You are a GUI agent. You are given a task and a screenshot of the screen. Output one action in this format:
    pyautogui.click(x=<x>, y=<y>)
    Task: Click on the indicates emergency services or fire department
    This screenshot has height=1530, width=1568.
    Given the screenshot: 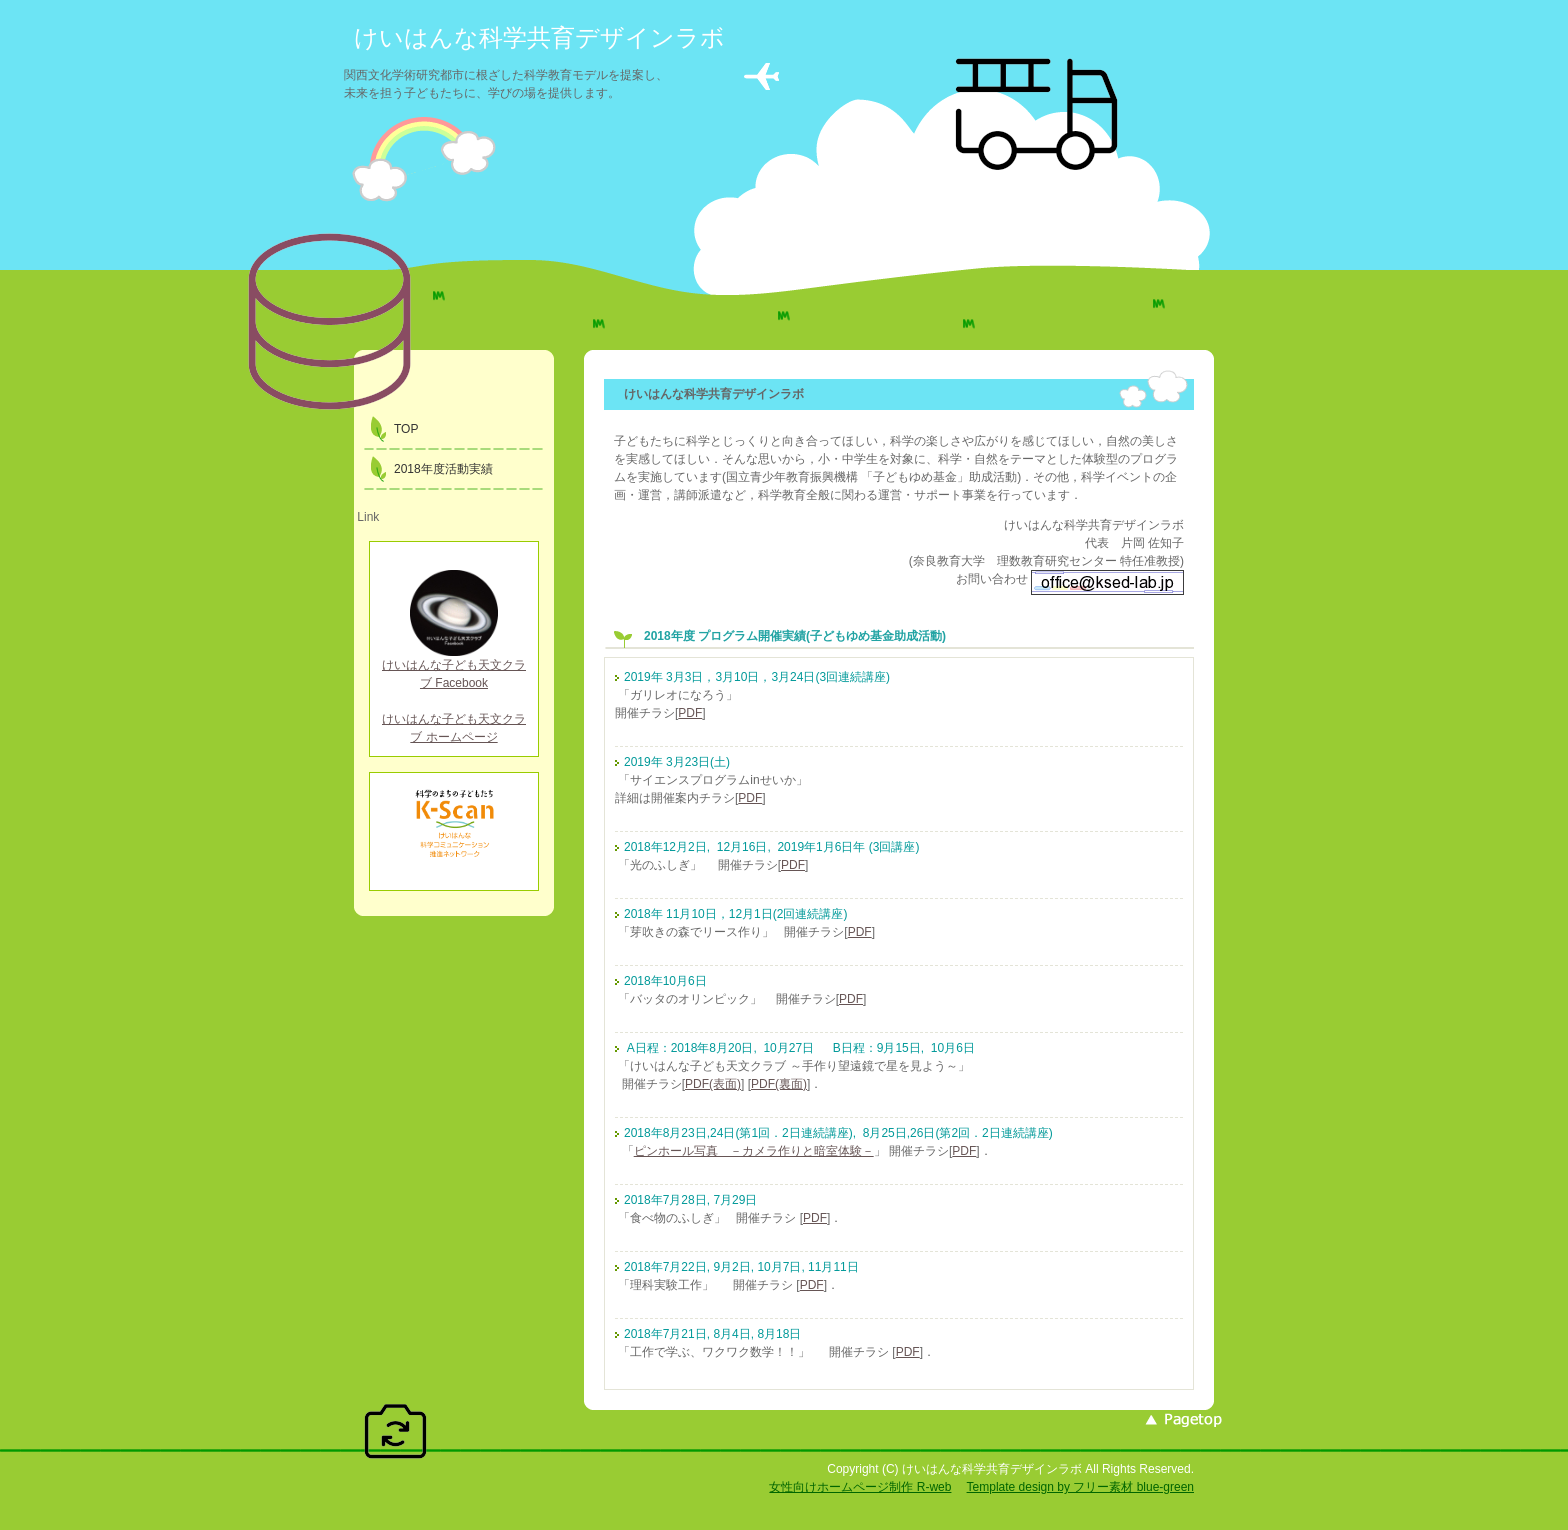 What is the action you would take?
    pyautogui.click(x=1031, y=106)
    